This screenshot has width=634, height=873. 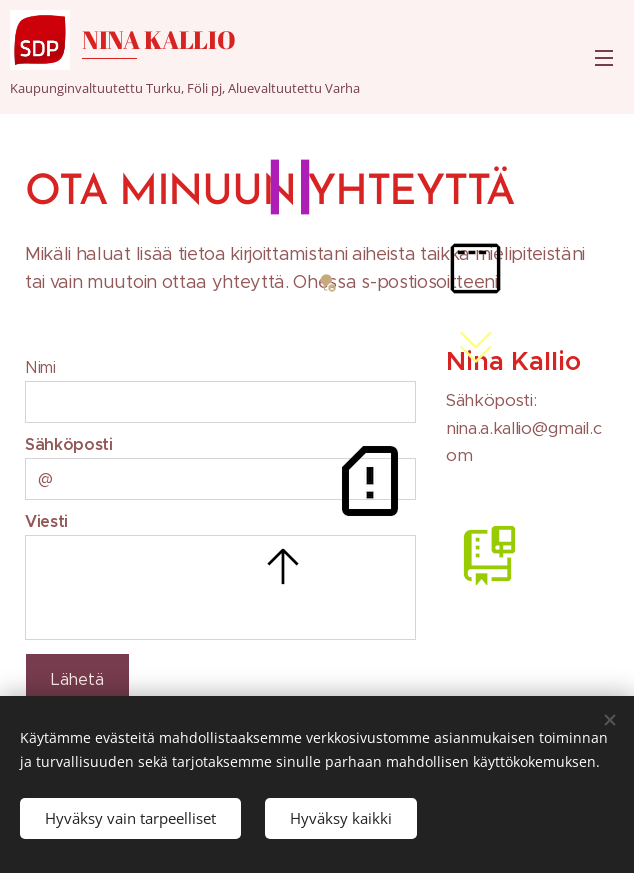 What do you see at coordinates (370, 481) in the screenshot?
I see `sd card storage warning or error` at bounding box center [370, 481].